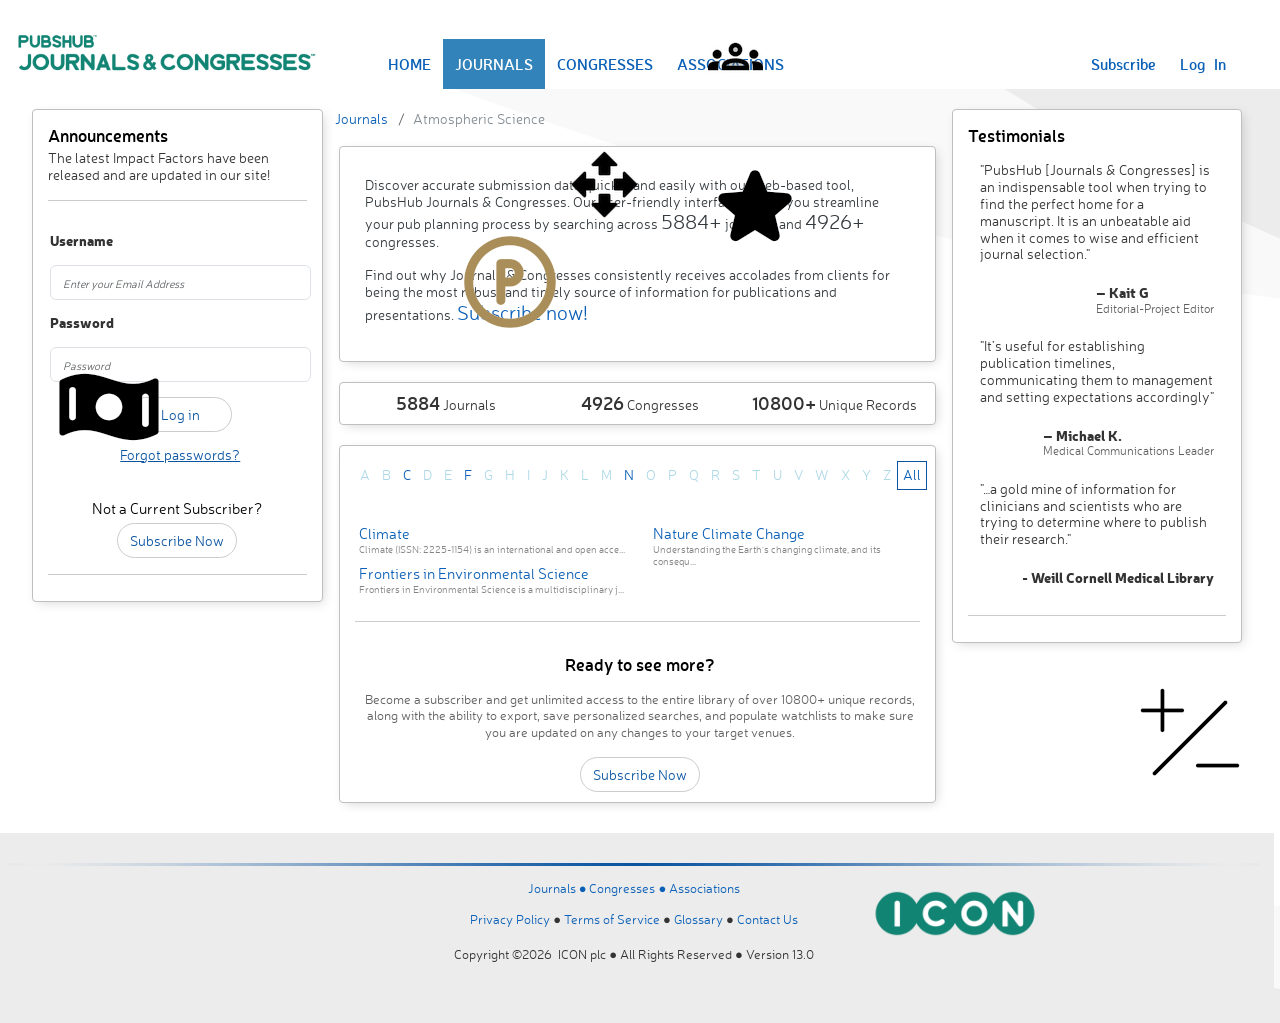 Image resolution: width=1280 pixels, height=1023 pixels. Describe the element at coordinates (109, 407) in the screenshot. I see `view payment or transaction history` at that location.